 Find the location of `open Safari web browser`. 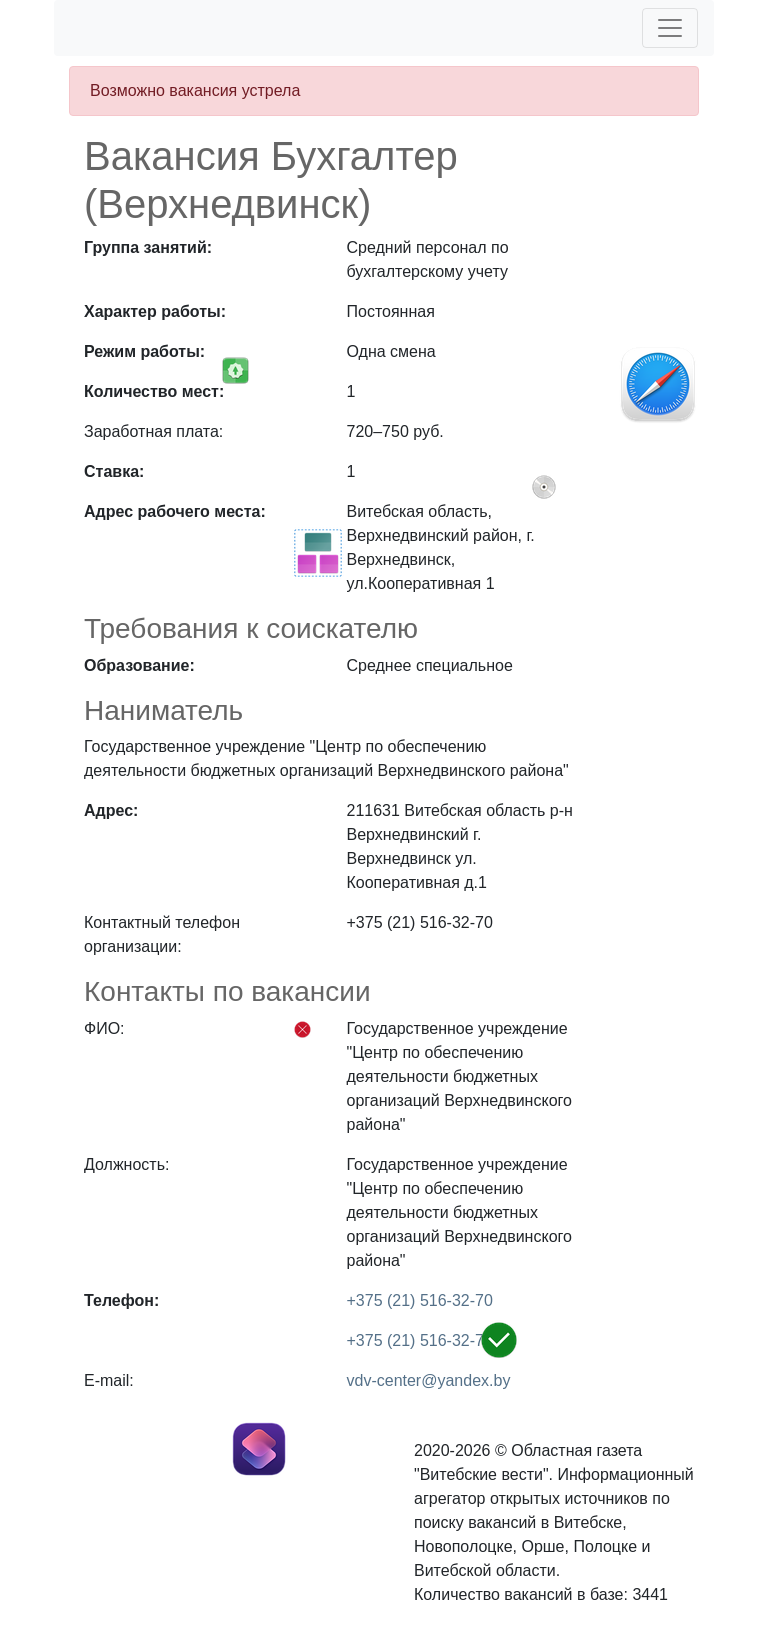

open Safari web browser is located at coordinates (658, 384).